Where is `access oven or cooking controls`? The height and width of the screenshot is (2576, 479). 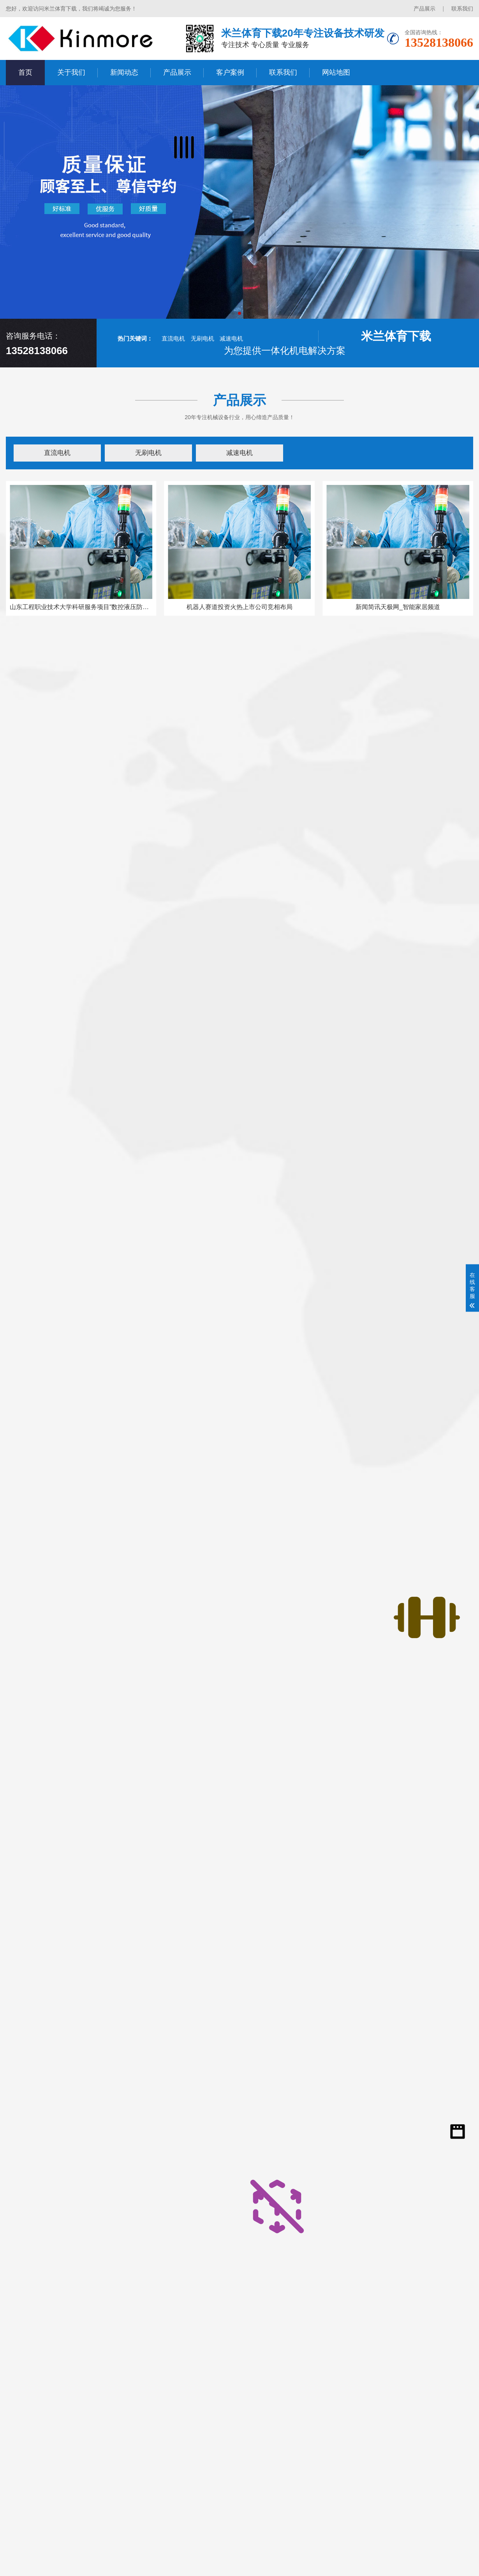 access oven or cooking controls is located at coordinates (458, 2132).